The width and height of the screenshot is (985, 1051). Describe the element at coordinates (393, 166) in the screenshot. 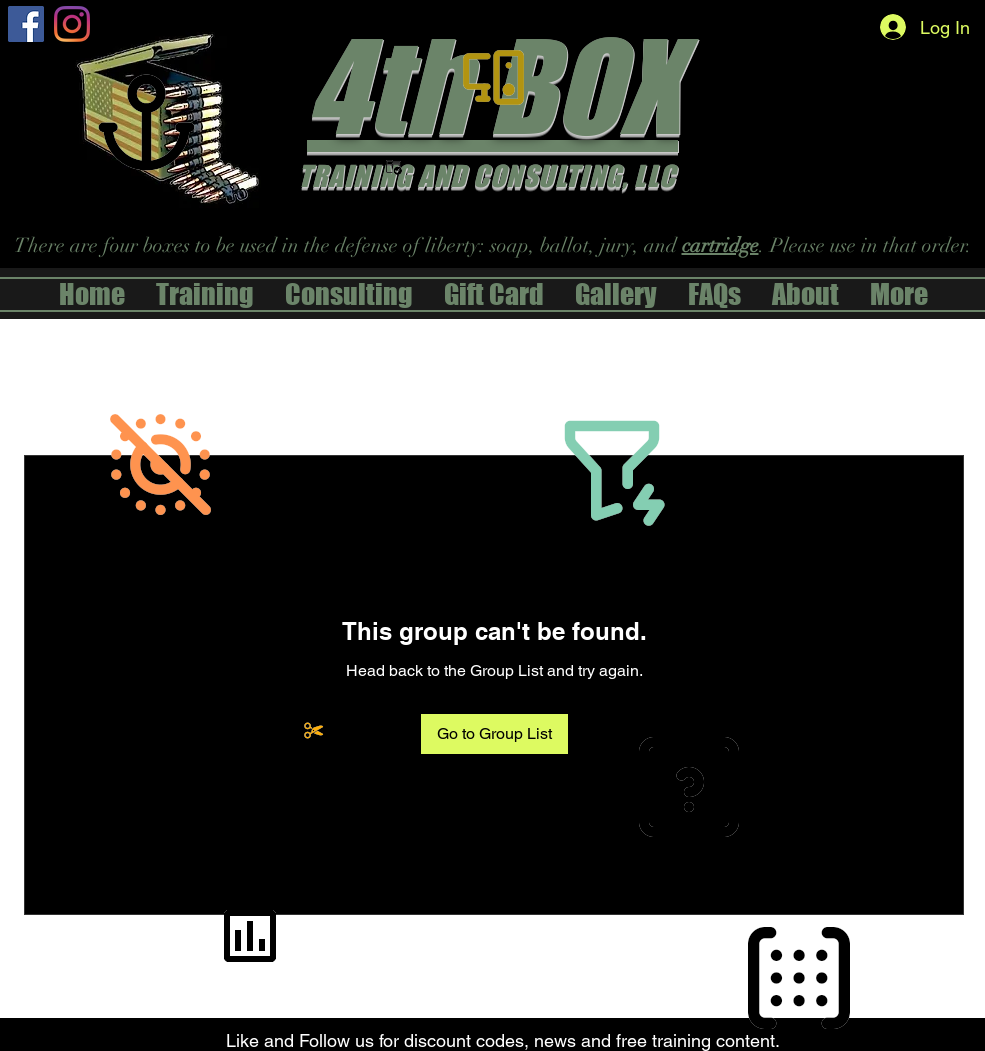

I see `indicates the currently active or selected folder` at that location.